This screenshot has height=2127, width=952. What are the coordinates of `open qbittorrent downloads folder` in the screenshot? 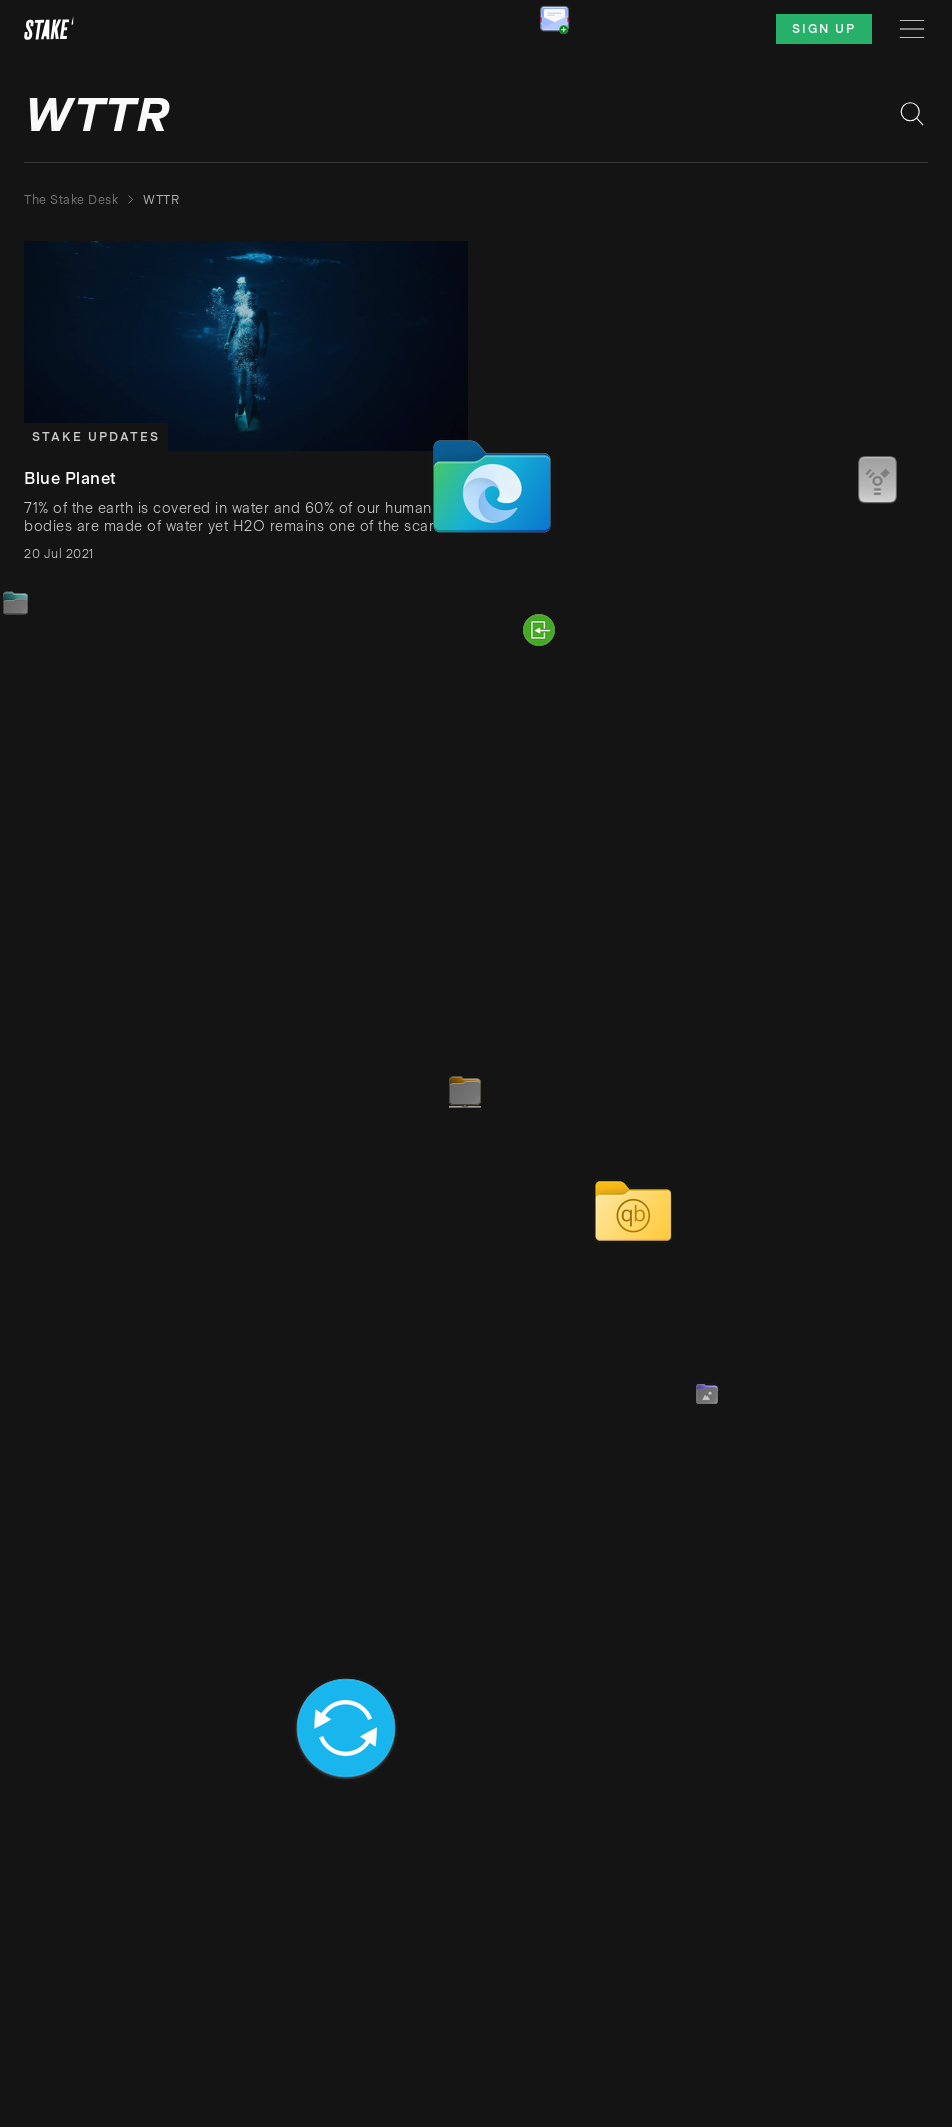 It's located at (633, 1213).